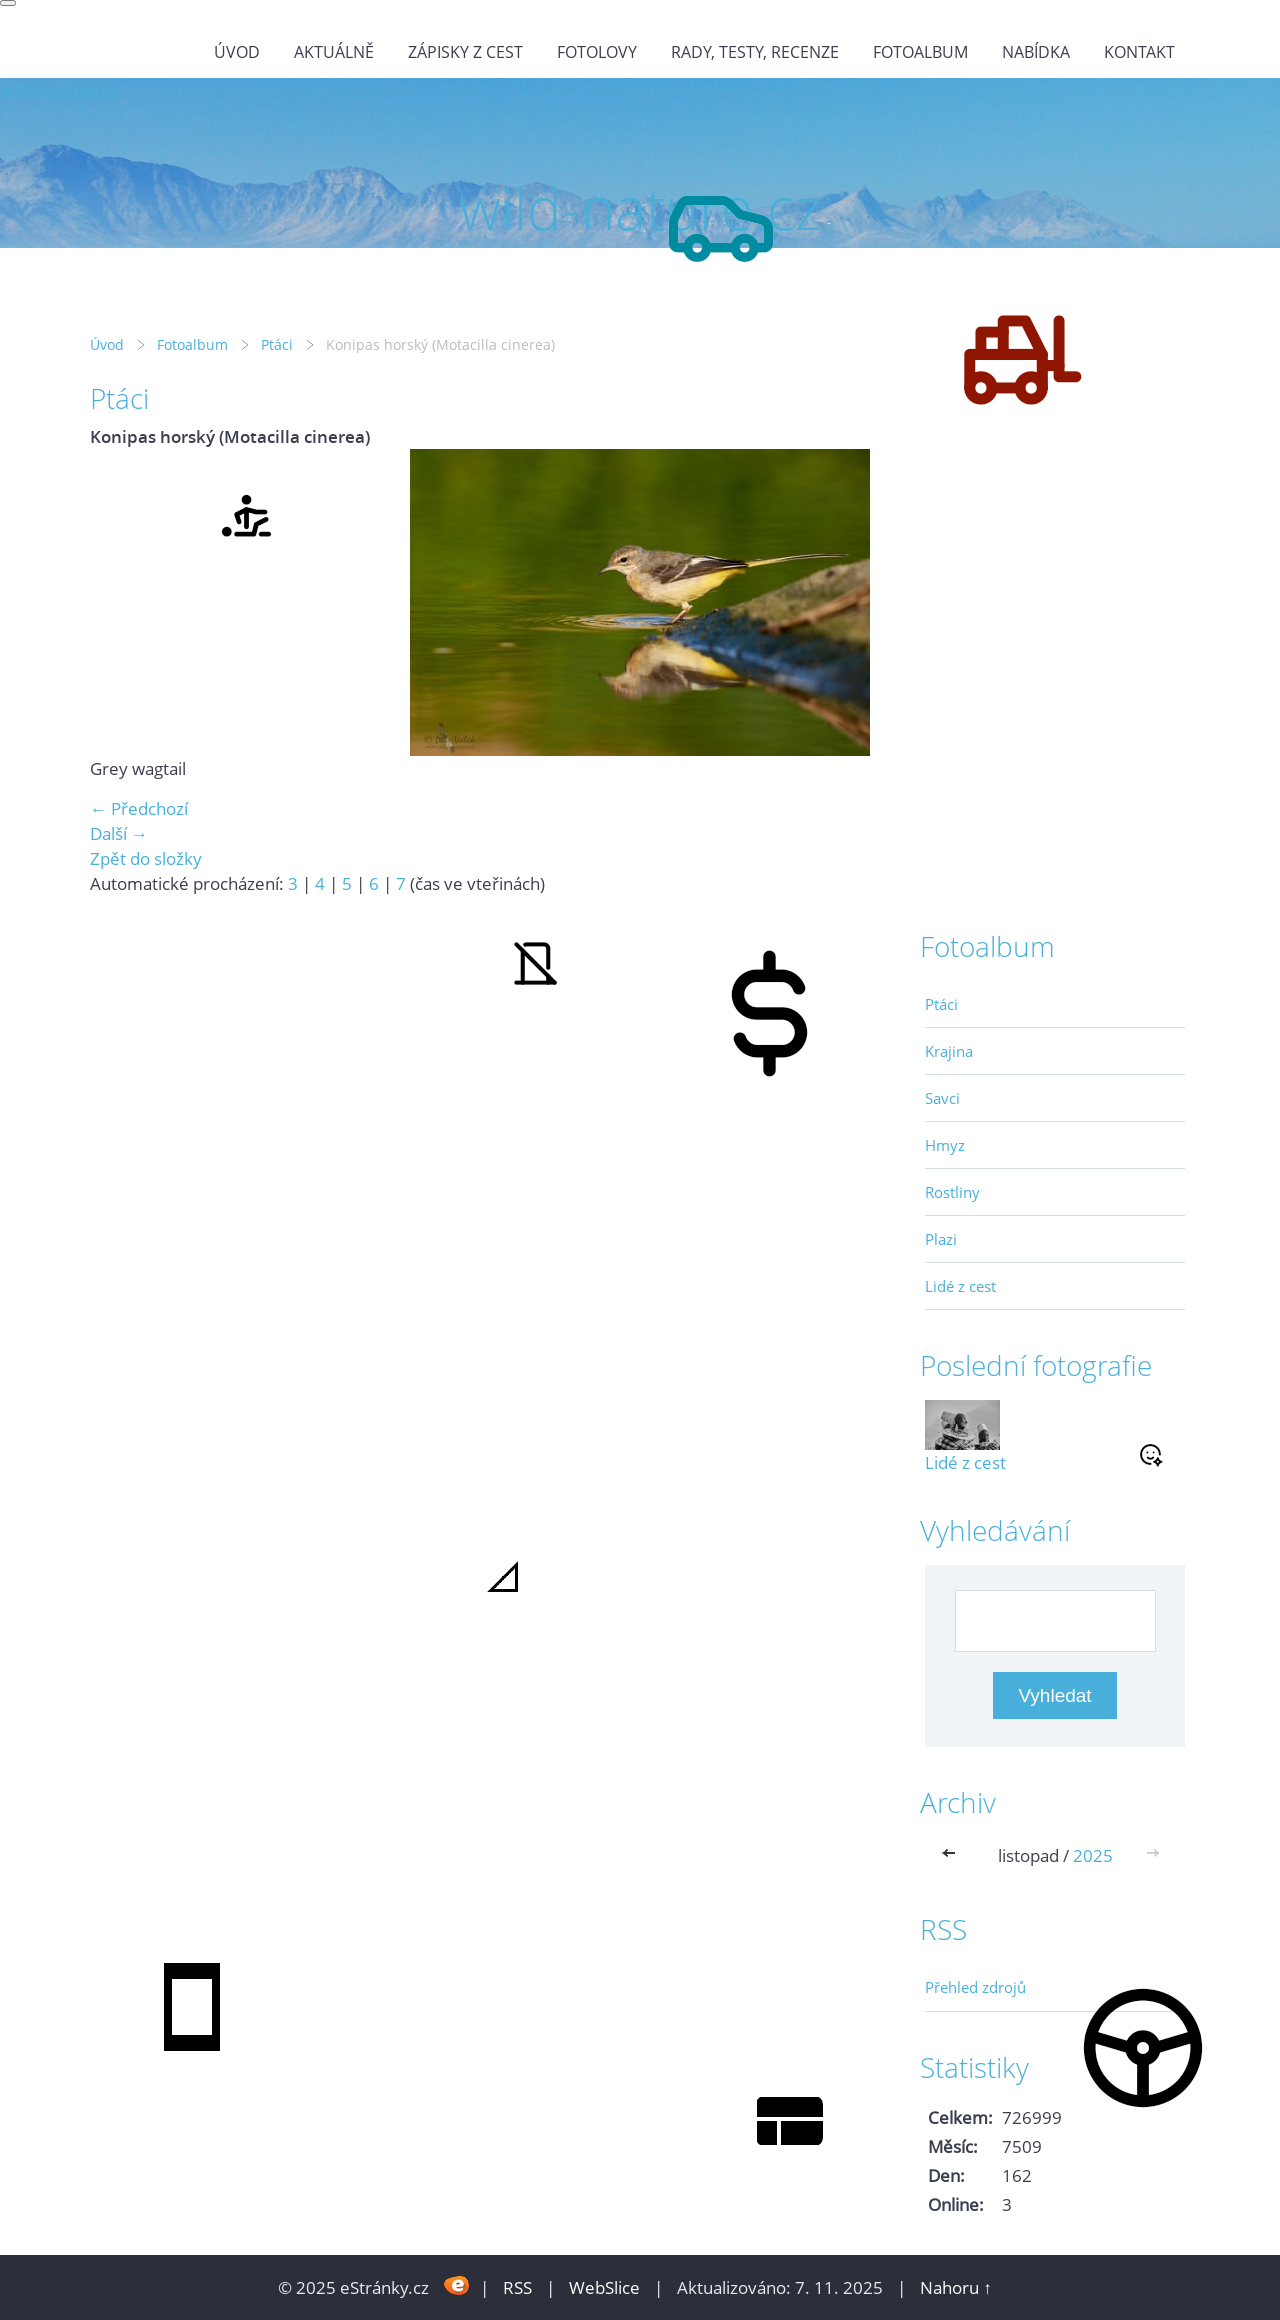 The height and width of the screenshot is (2320, 1280). Describe the element at coordinates (246, 514) in the screenshot. I see `access physiotherapy services` at that location.